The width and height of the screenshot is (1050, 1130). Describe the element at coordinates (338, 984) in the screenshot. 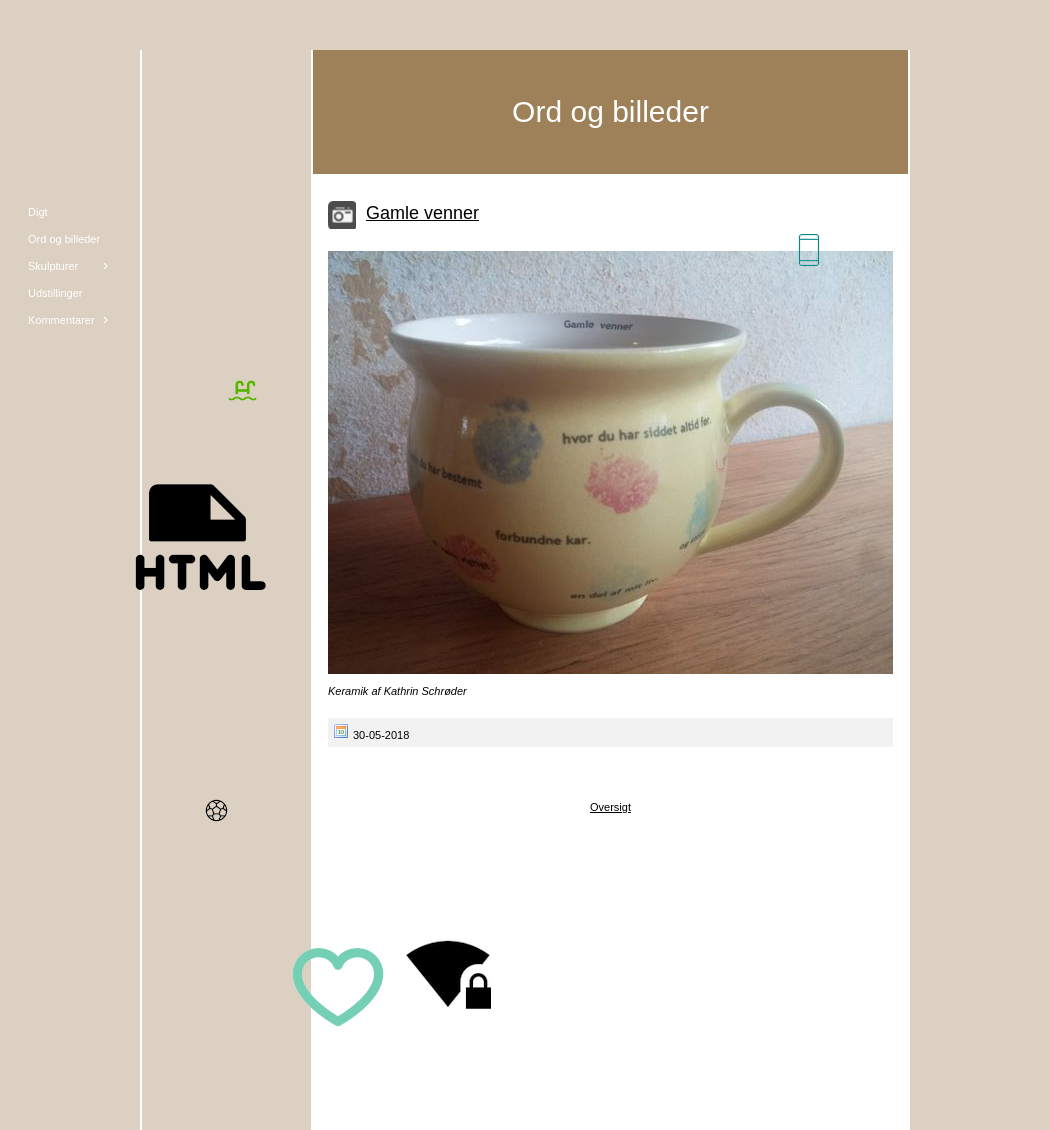

I see `add to favorites` at that location.